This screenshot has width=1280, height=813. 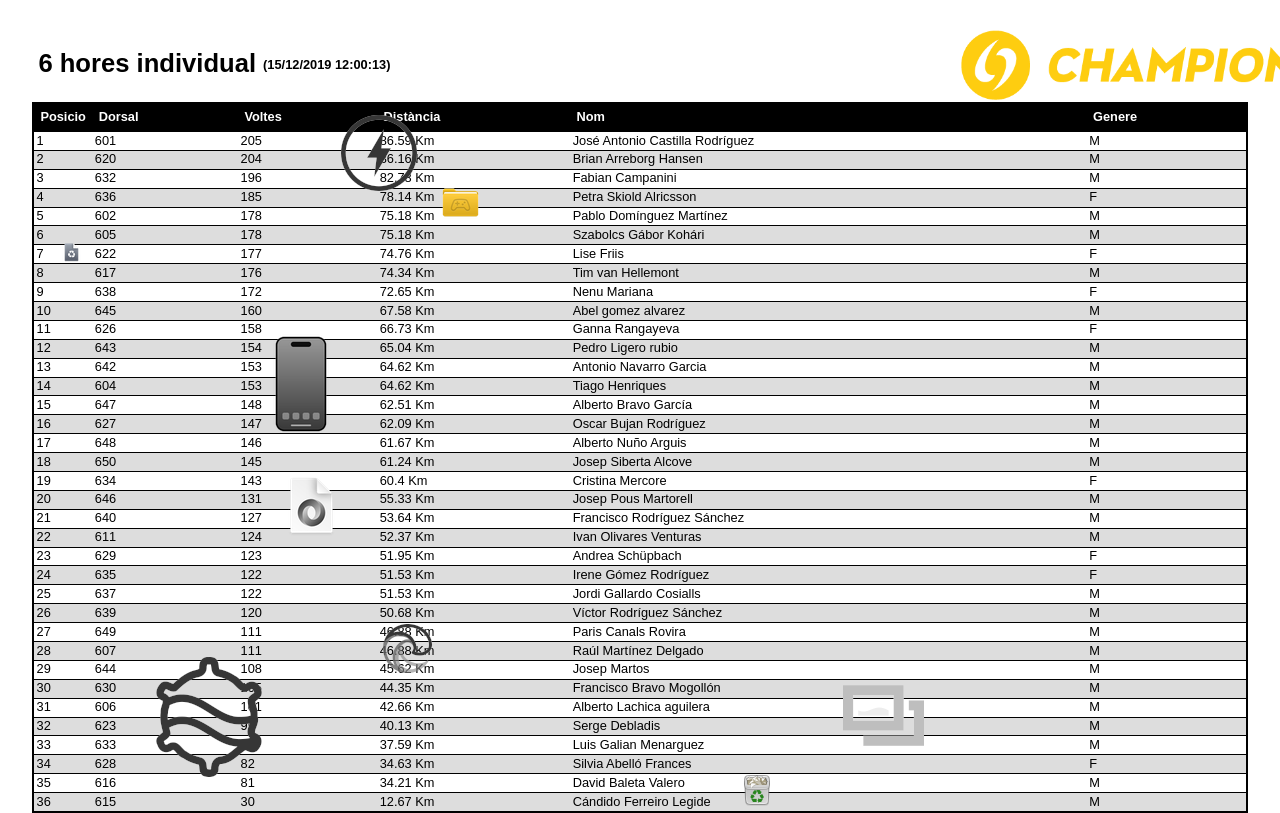 I want to click on indicates a photo or image collection, so click(x=883, y=715).